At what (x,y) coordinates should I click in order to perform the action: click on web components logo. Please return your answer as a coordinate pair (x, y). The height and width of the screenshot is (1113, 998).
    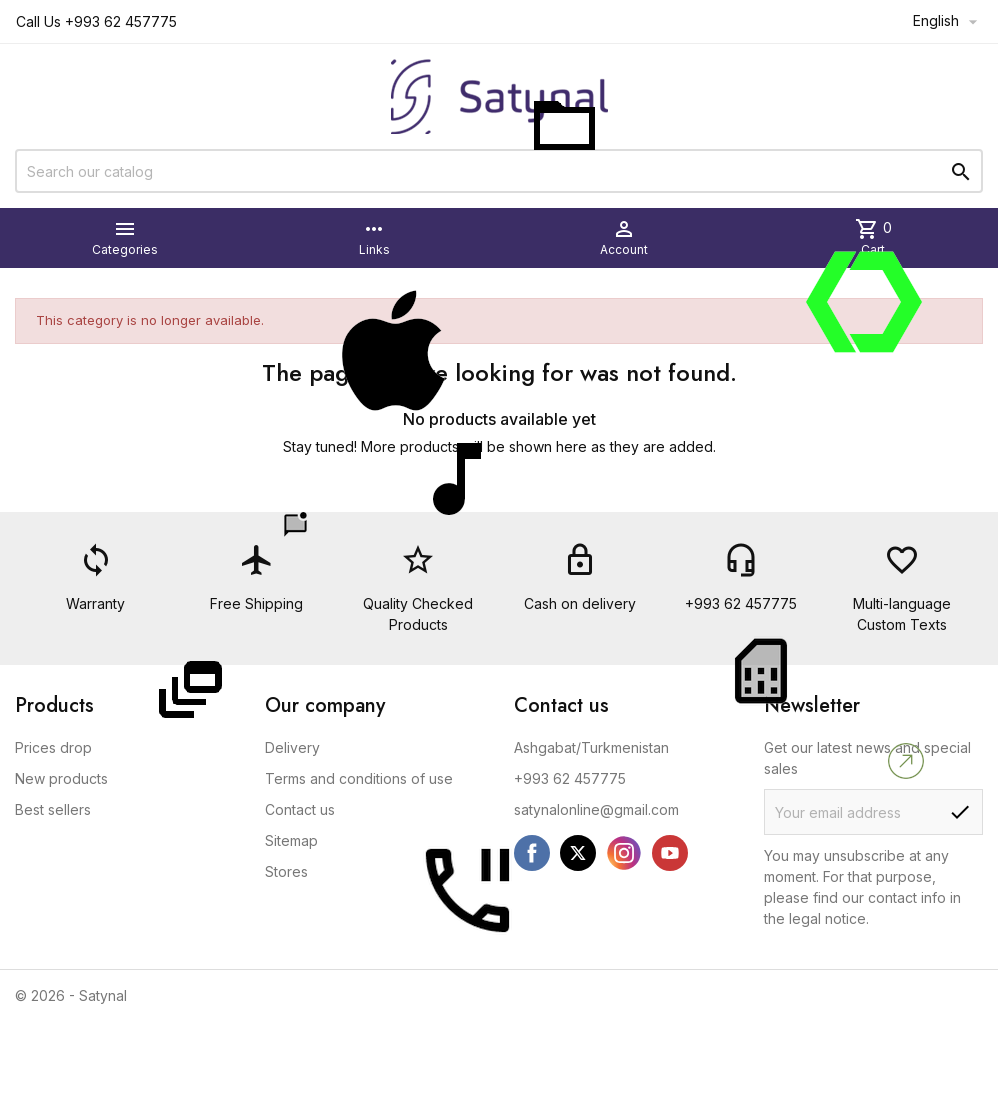
    Looking at the image, I should click on (864, 302).